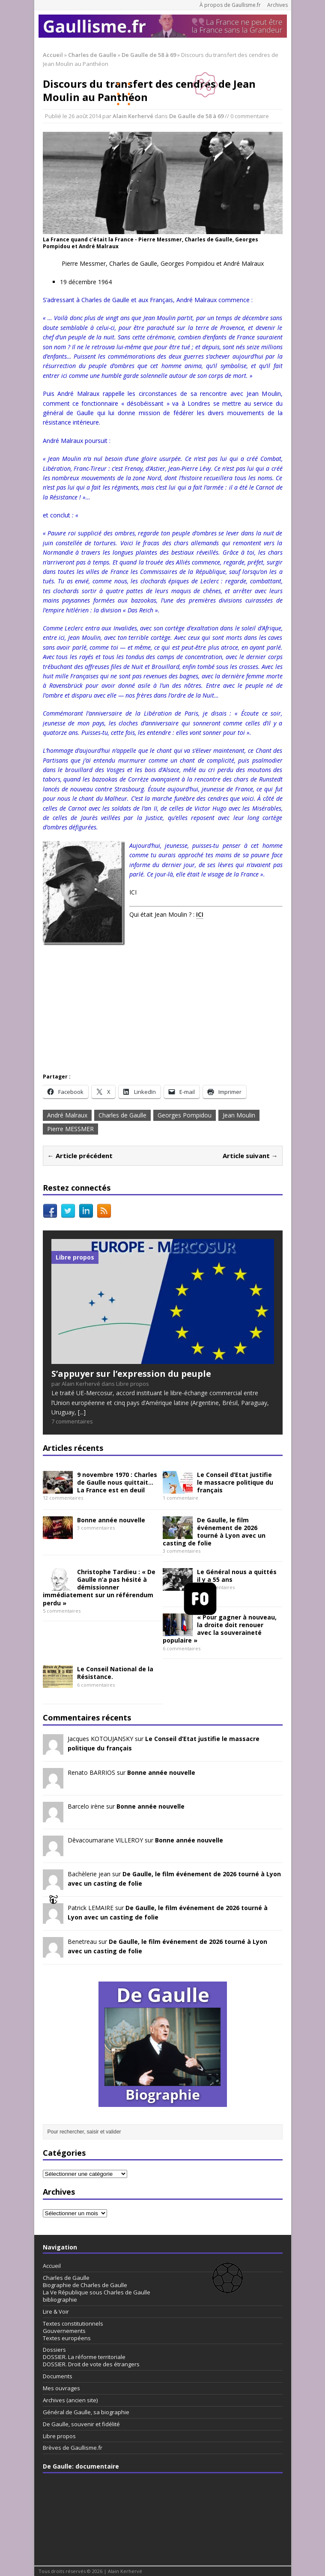 This screenshot has width=325, height=2576. I want to click on select F0 keyboard shortcut or function key, so click(200, 1598).